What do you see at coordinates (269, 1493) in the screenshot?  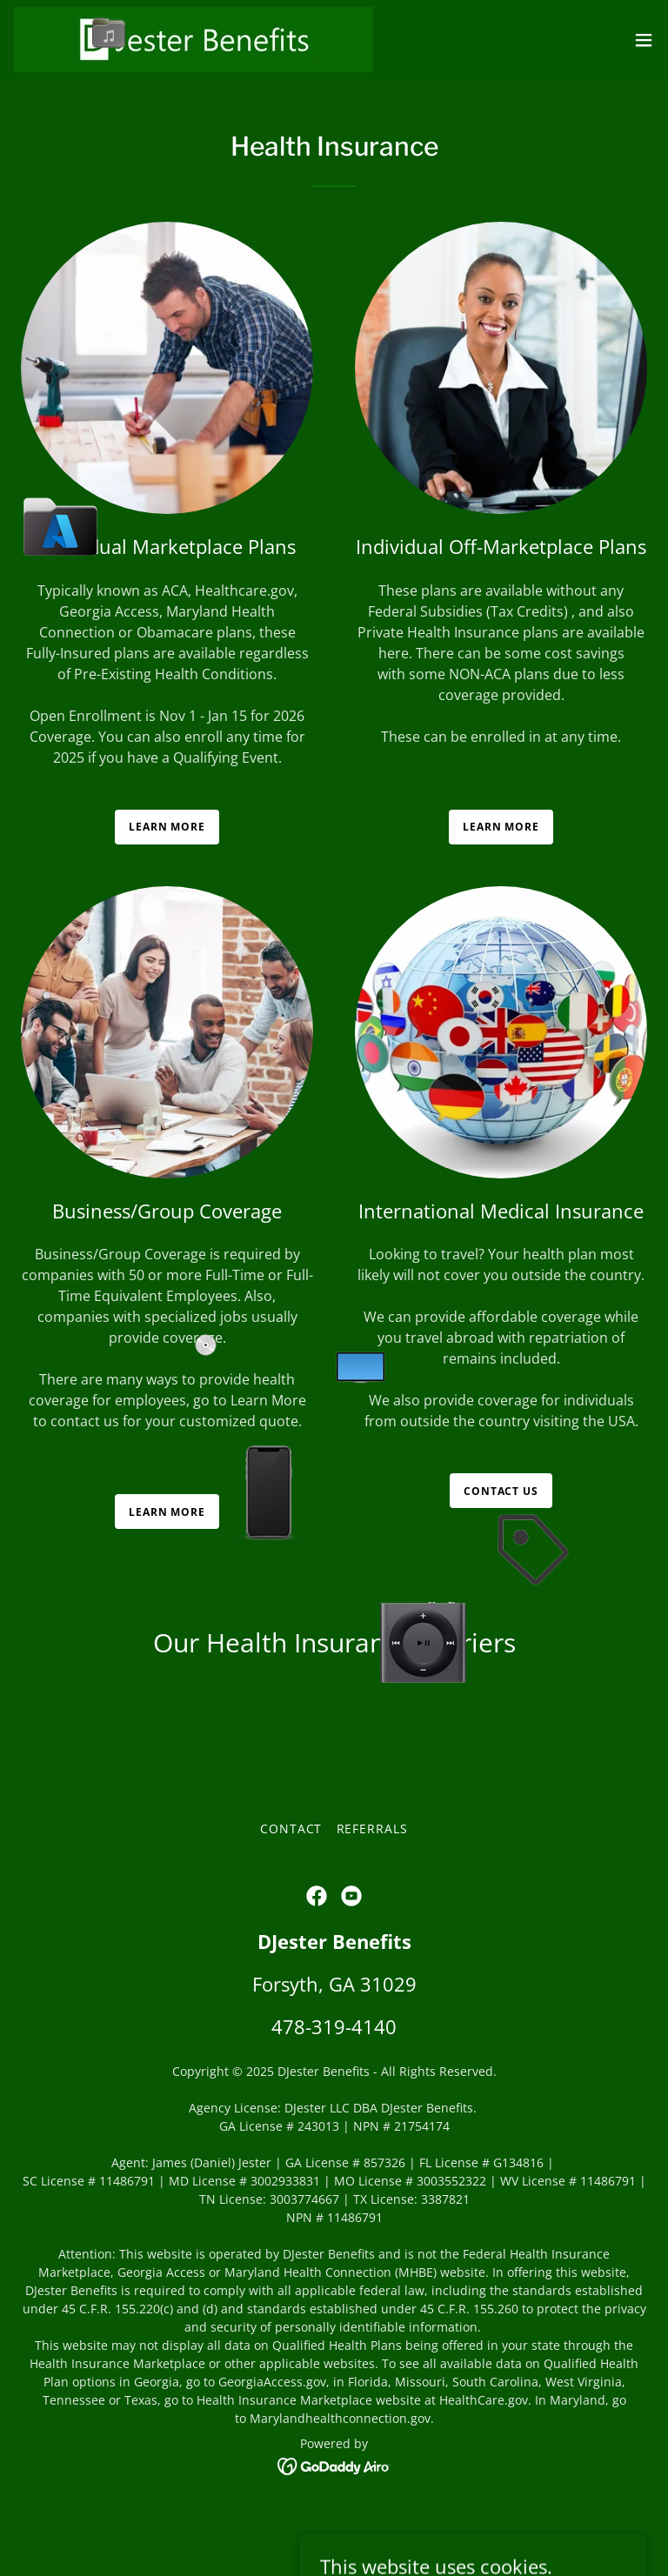 I see `connected iPhone device` at bounding box center [269, 1493].